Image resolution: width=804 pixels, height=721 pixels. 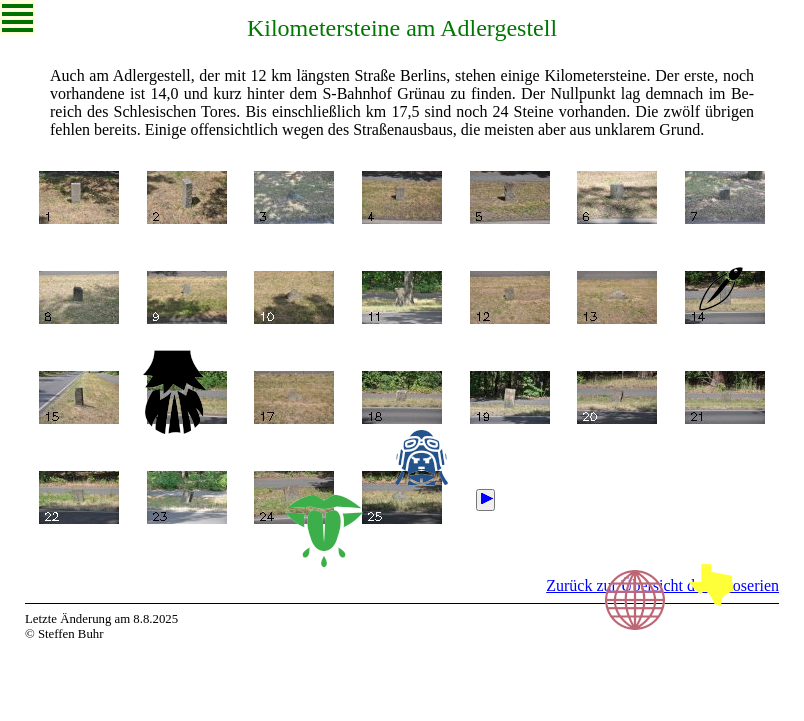 I want to click on select tongue or taste-related action in a game, so click(x=324, y=531).